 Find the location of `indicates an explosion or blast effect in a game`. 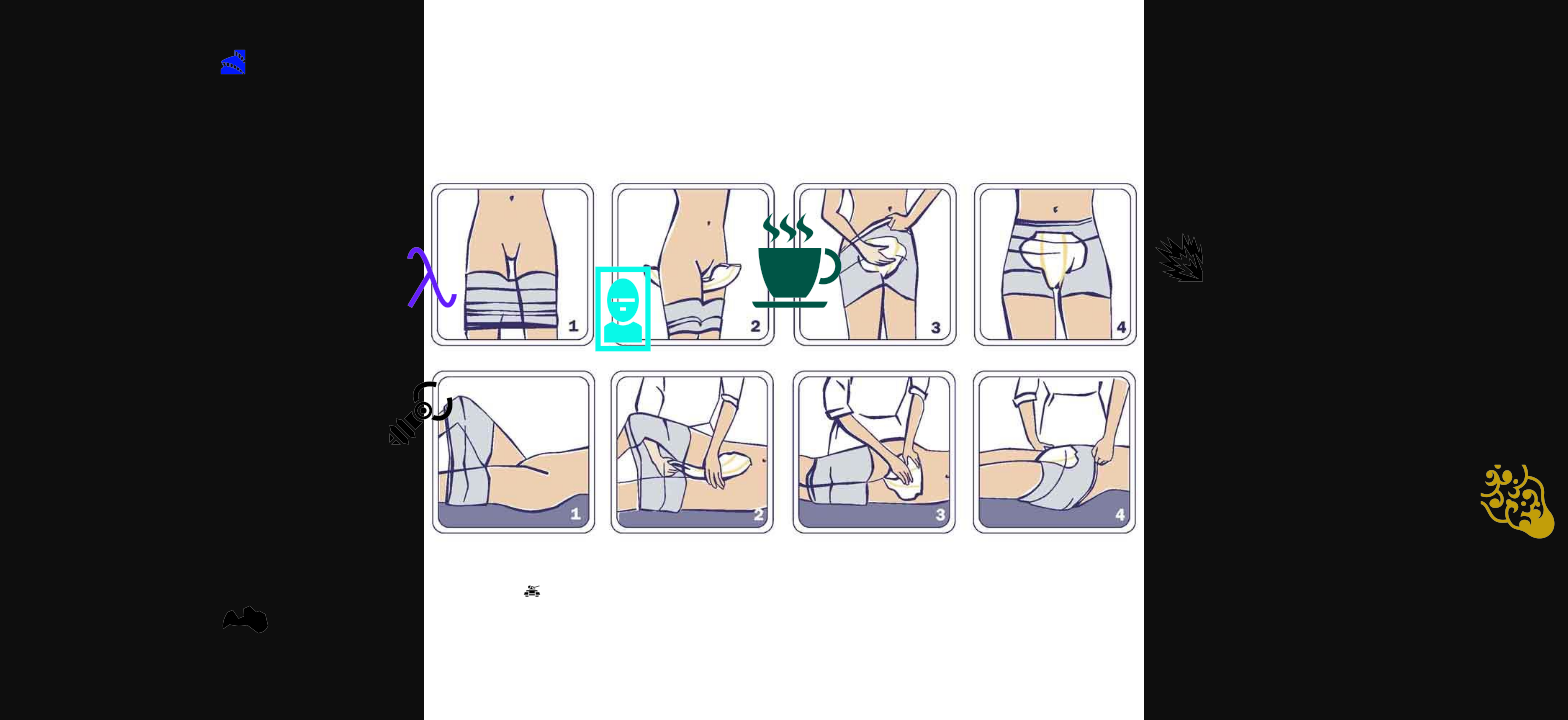

indicates an explosion or blast effect in a game is located at coordinates (1179, 257).